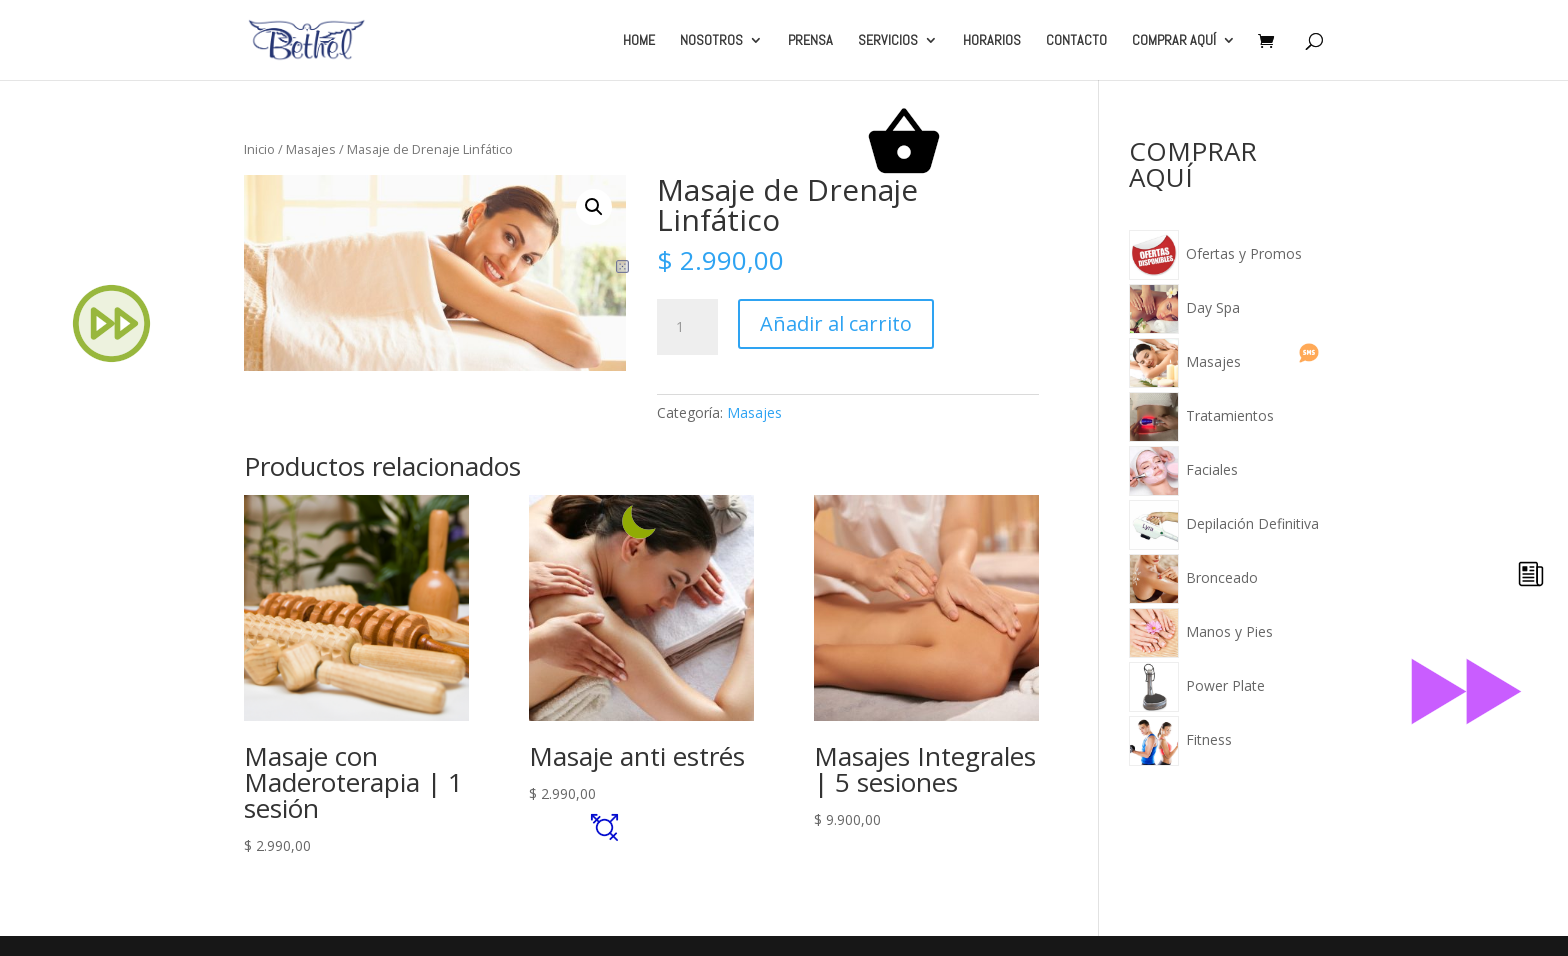 This screenshot has width=1568, height=956. Describe the element at coordinates (1531, 574) in the screenshot. I see `view news or articles` at that location.